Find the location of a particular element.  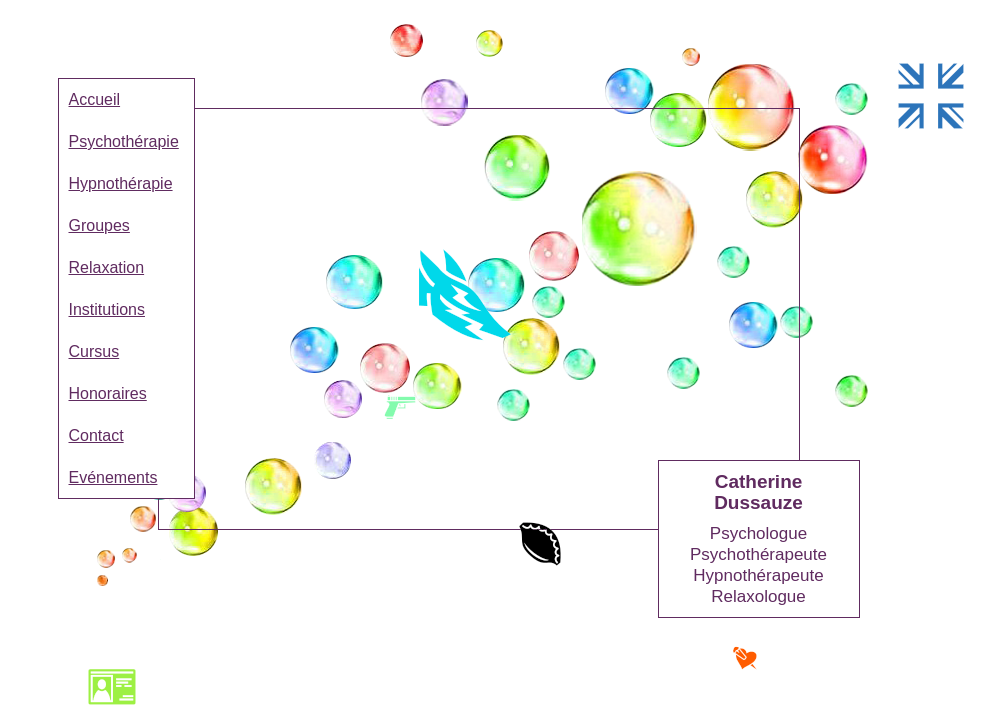

view your profile or identification details is located at coordinates (112, 686).